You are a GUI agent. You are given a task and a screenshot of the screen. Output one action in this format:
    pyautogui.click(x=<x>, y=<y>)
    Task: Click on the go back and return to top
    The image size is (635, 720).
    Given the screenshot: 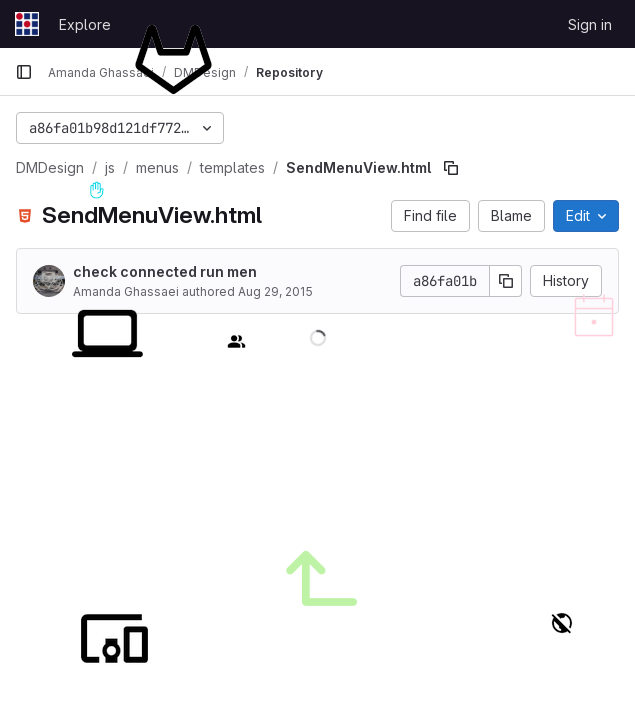 What is the action you would take?
    pyautogui.click(x=319, y=581)
    